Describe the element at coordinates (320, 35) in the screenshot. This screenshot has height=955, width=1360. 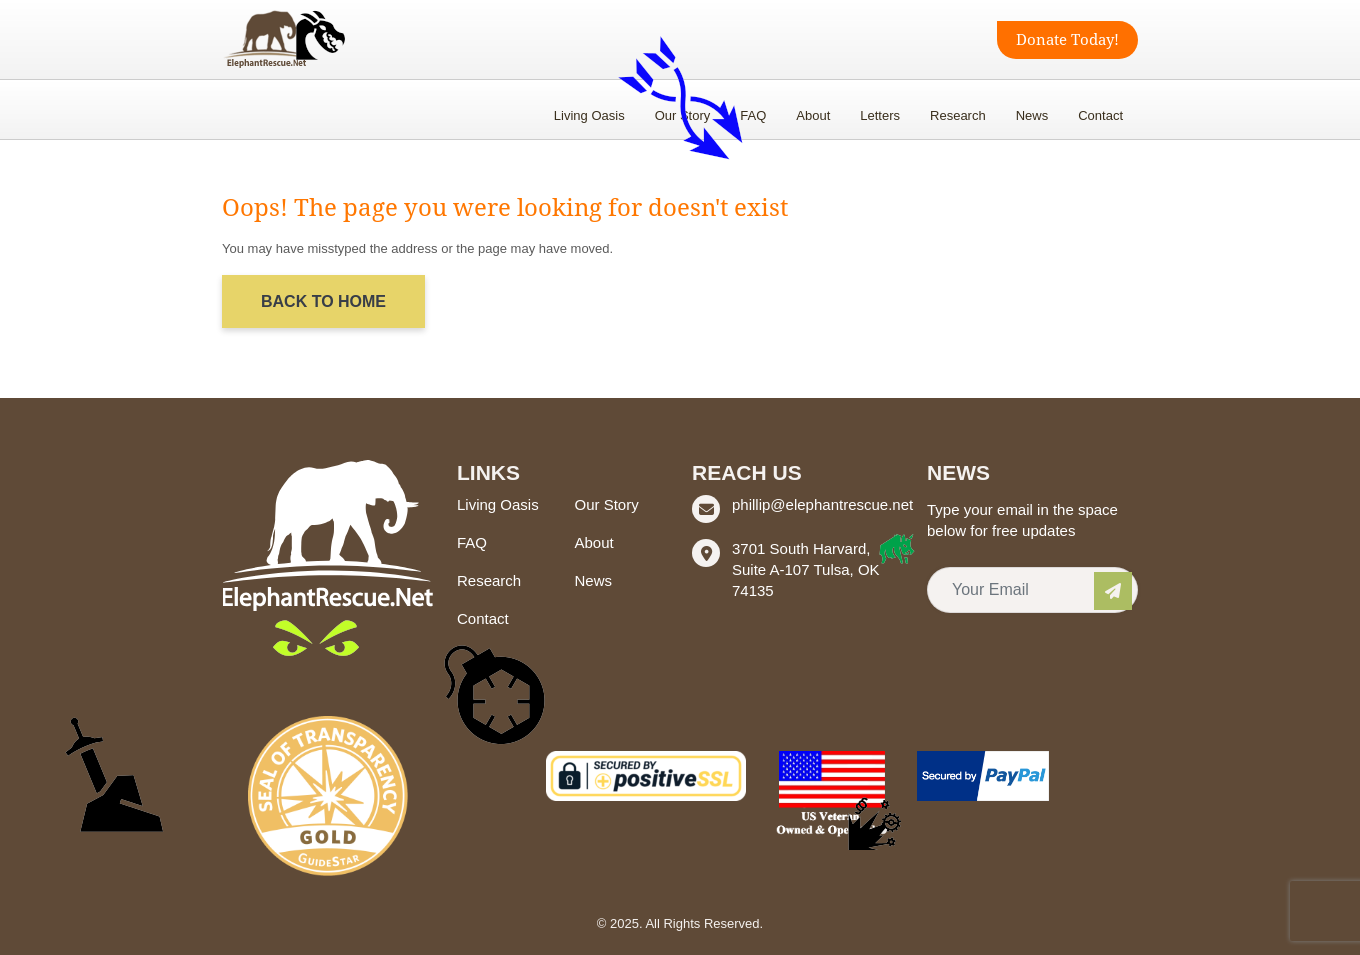
I see `access dragon or monster-related game content` at that location.